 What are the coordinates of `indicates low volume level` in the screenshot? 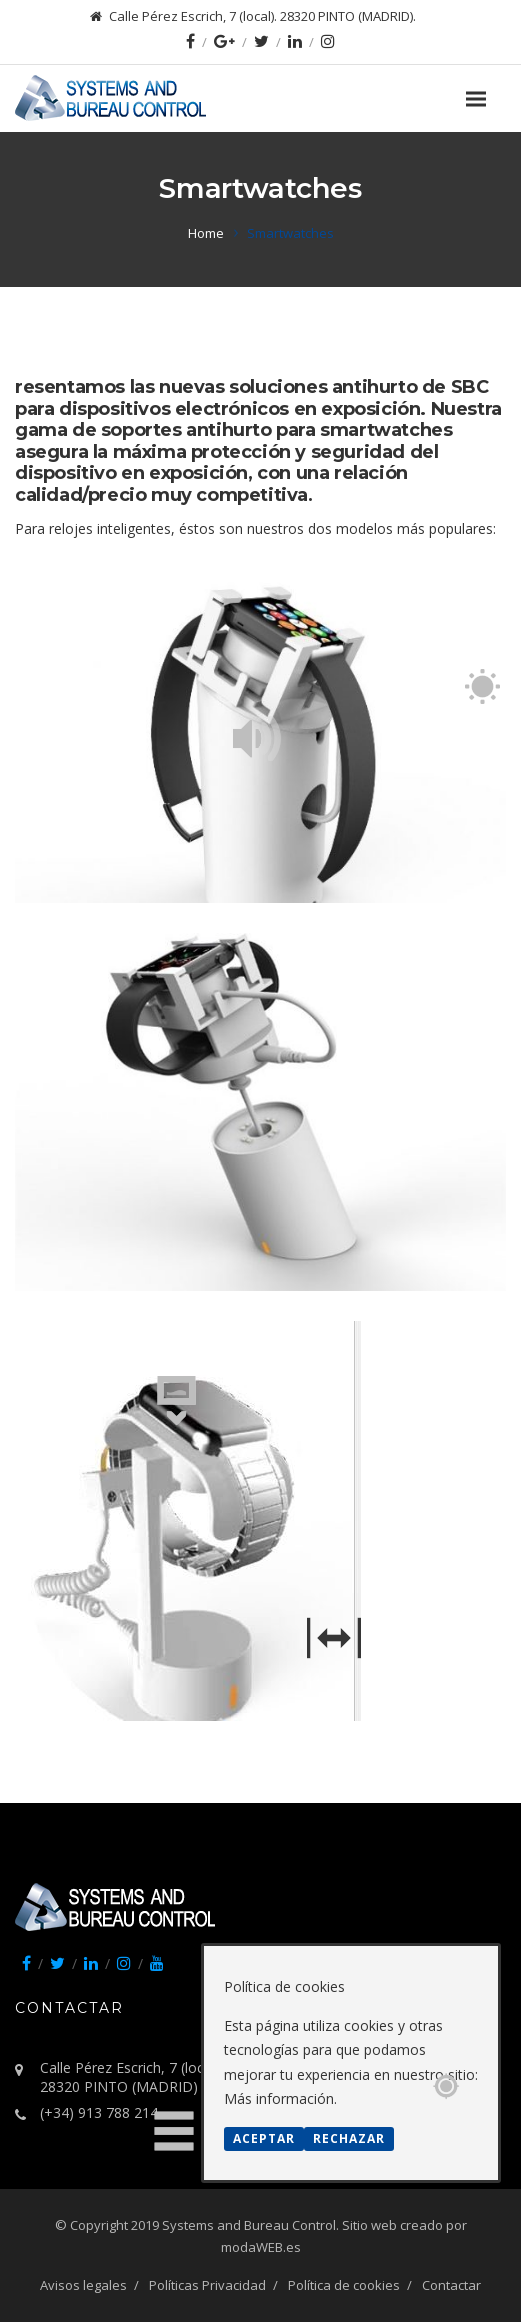 It's located at (258, 738).